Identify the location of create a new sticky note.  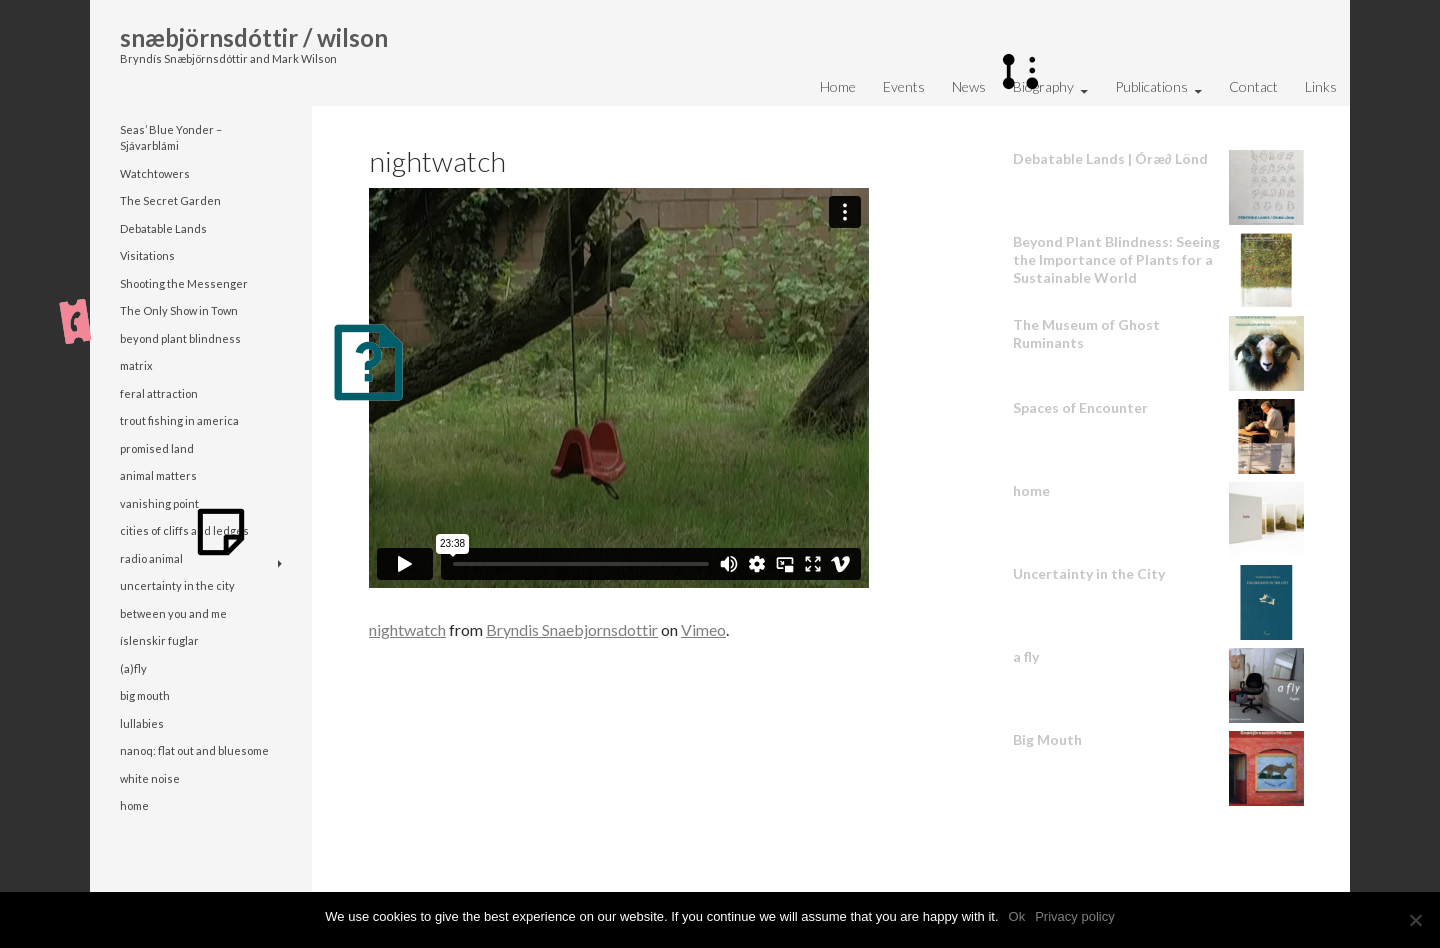
(221, 532).